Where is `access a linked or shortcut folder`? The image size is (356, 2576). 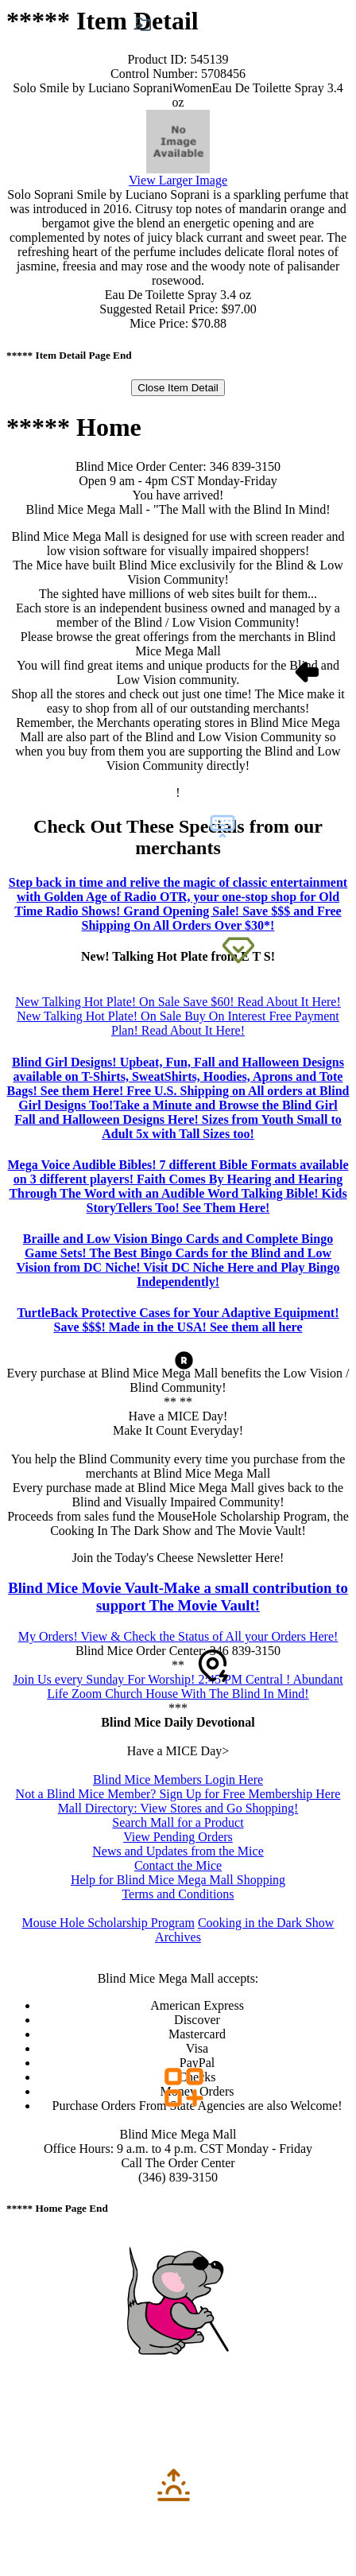 access a linked or shortcut folder is located at coordinates (143, 24).